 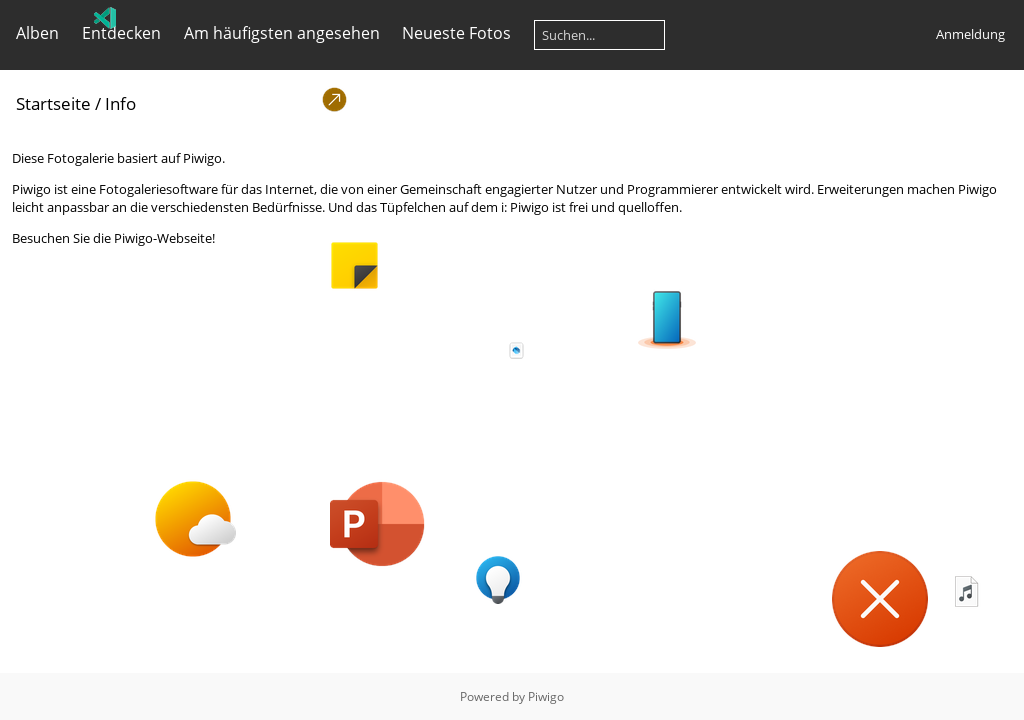 I want to click on indicates an error or failed action, so click(x=880, y=599).